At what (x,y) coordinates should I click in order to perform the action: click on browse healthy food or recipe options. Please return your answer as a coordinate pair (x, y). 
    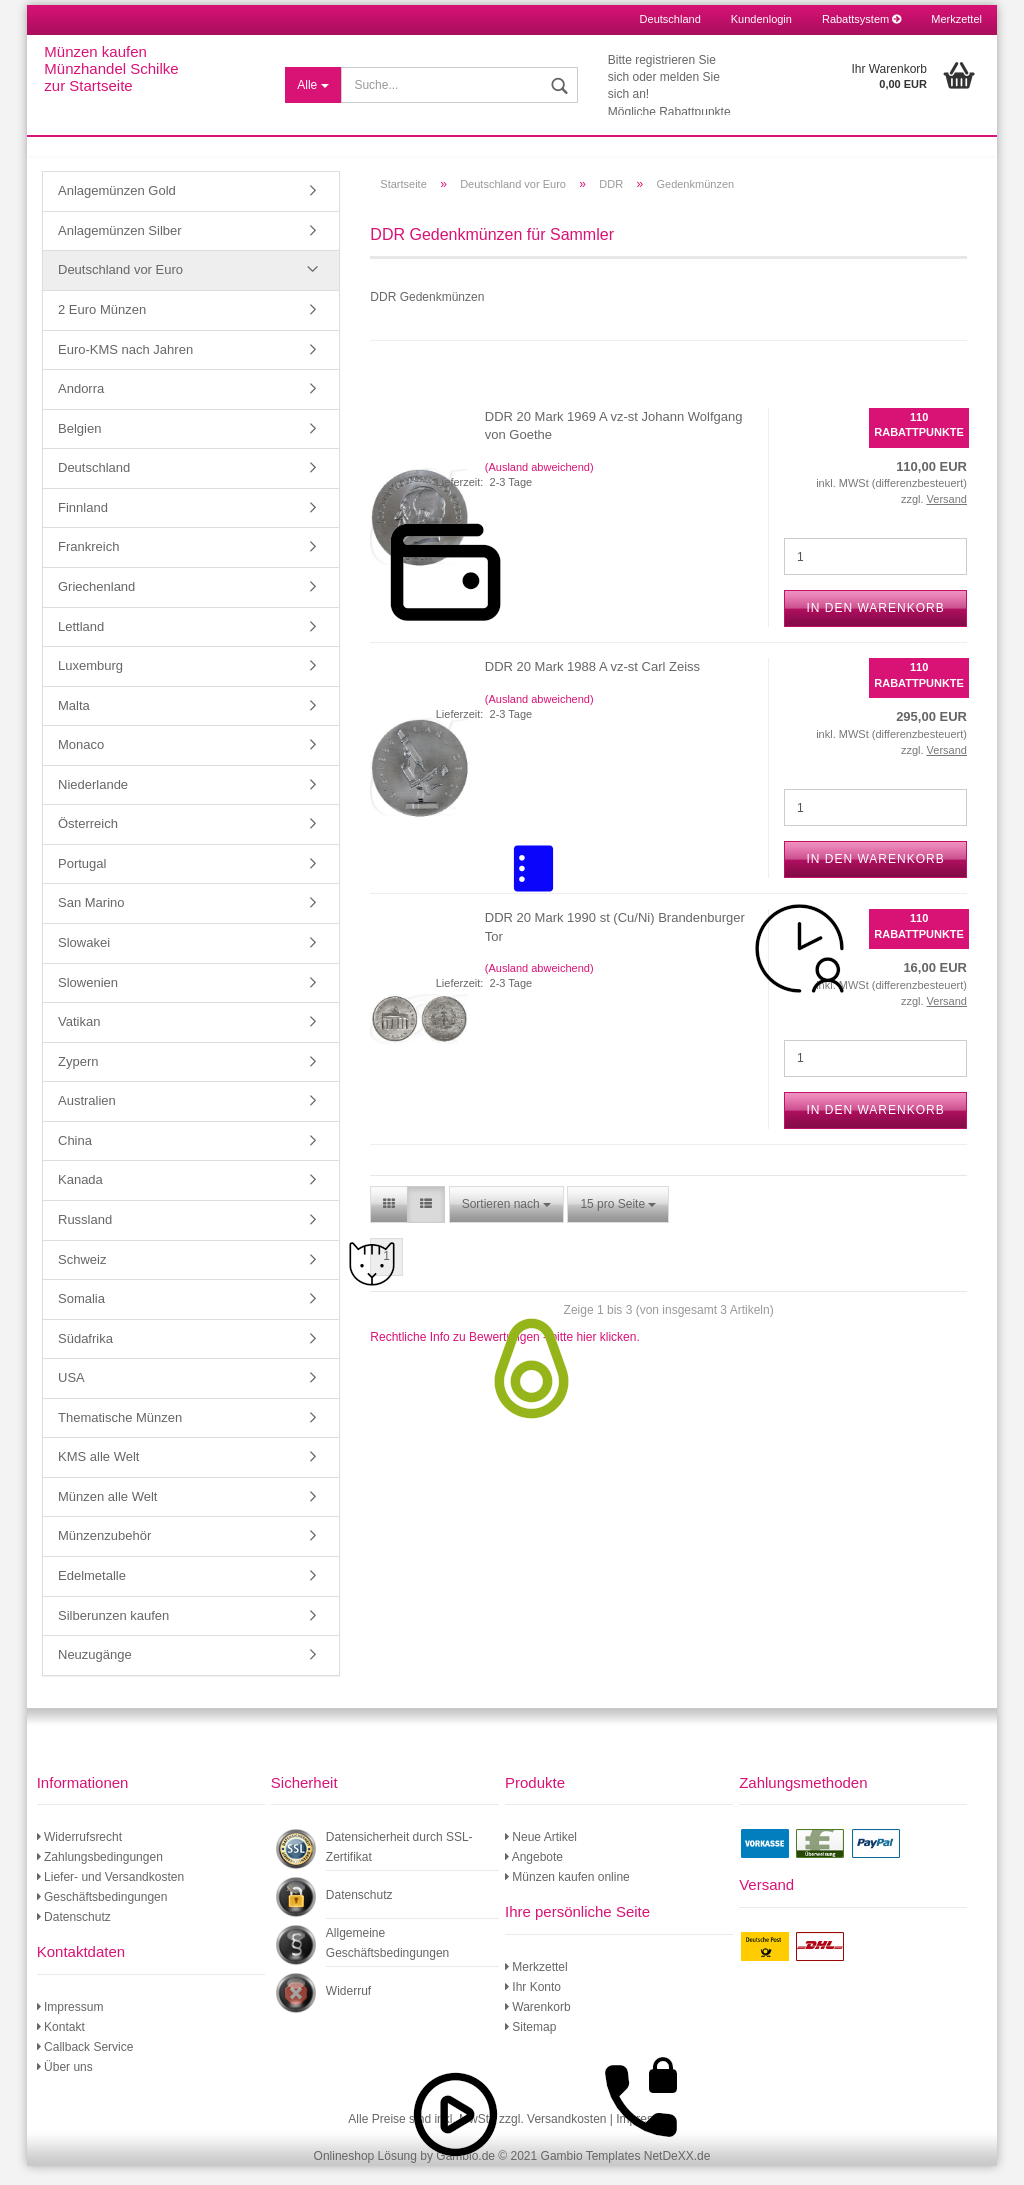
    Looking at the image, I should click on (531, 1368).